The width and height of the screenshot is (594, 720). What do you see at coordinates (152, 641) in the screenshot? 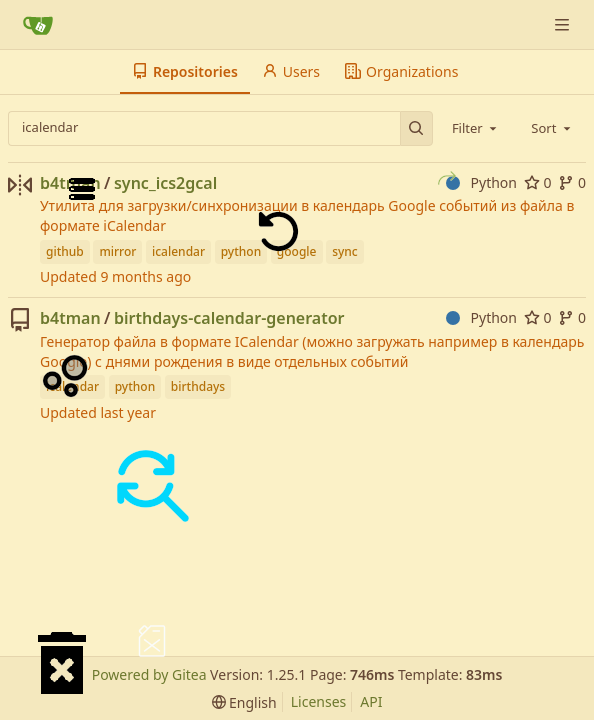
I see `indicates fuel or gas station nearby` at bounding box center [152, 641].